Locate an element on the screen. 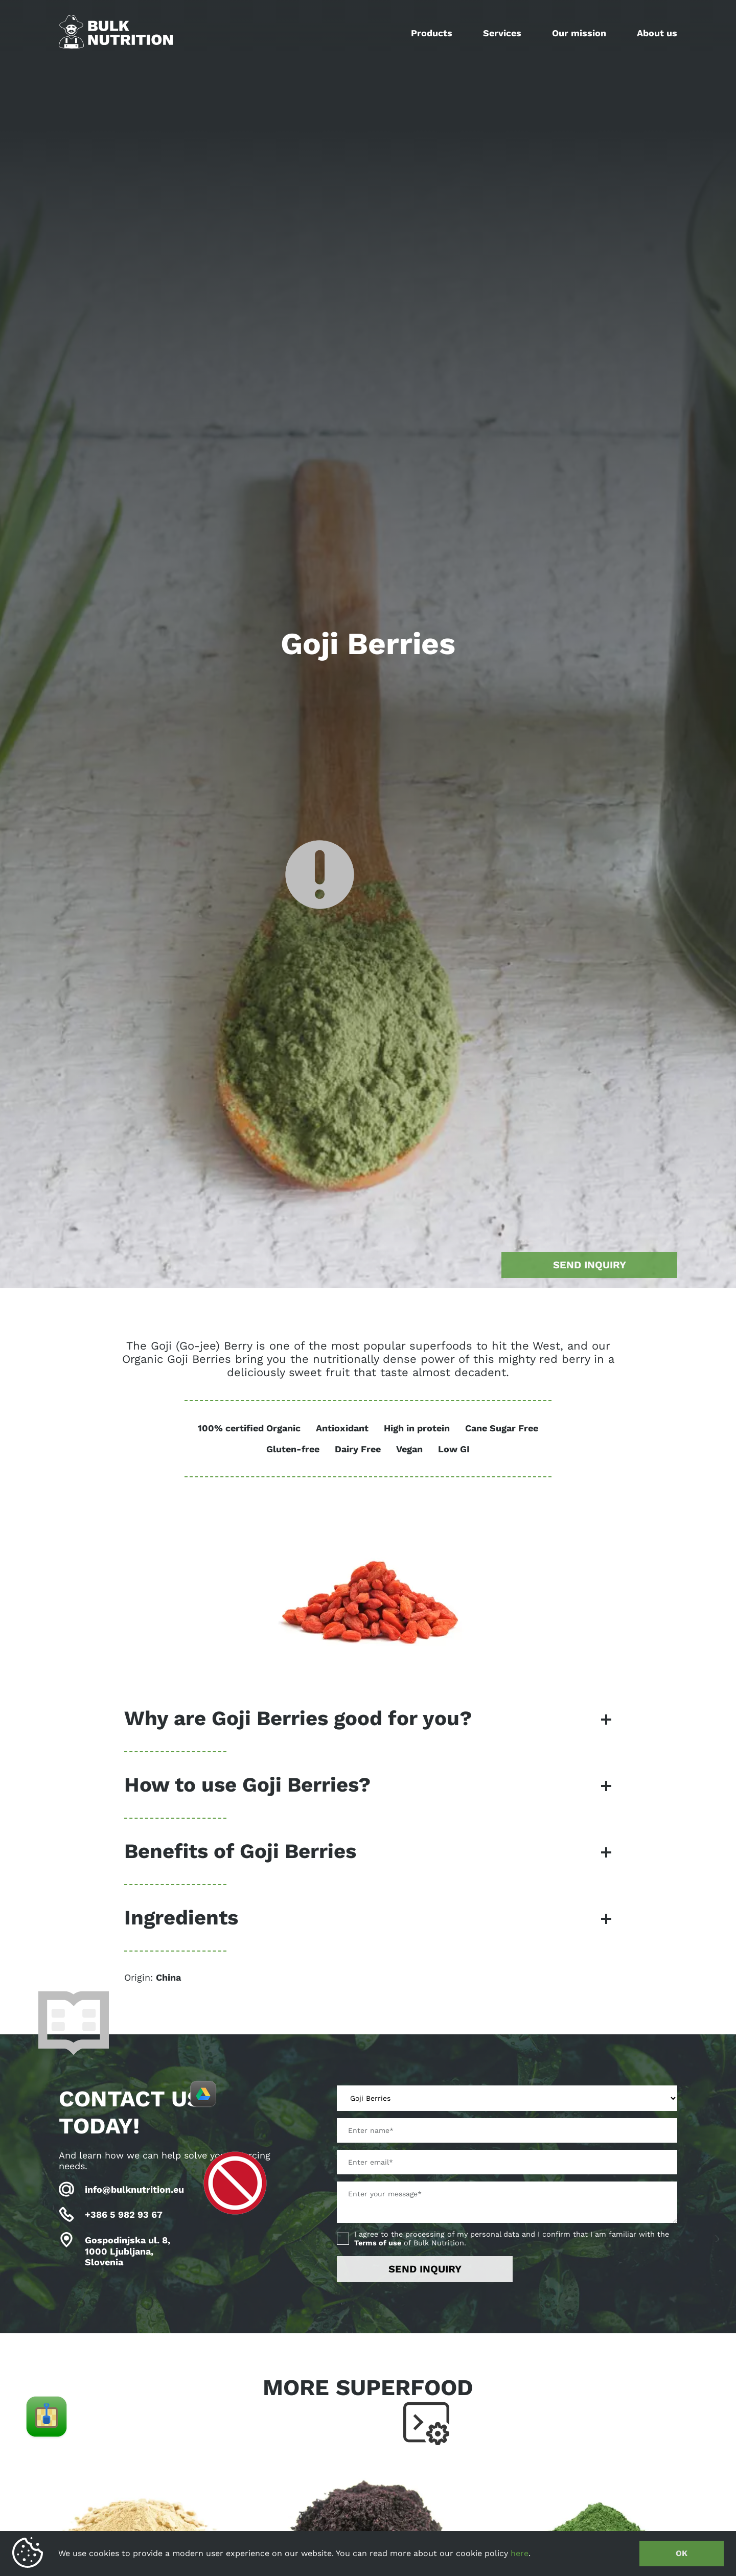  indicates important or priority content is located at coordinates (319, 874).